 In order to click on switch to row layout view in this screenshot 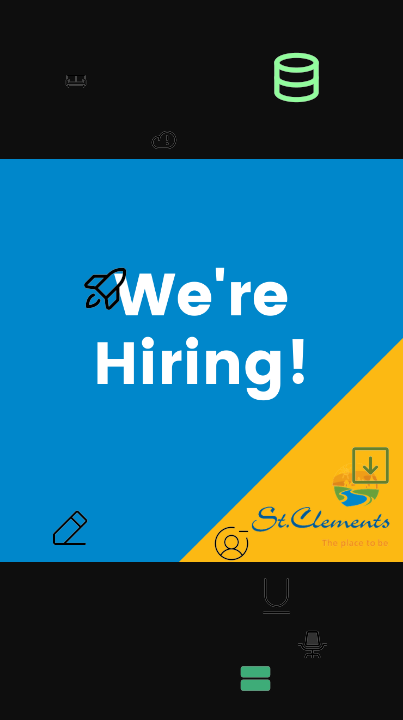, I will do `click(255, 678)`.